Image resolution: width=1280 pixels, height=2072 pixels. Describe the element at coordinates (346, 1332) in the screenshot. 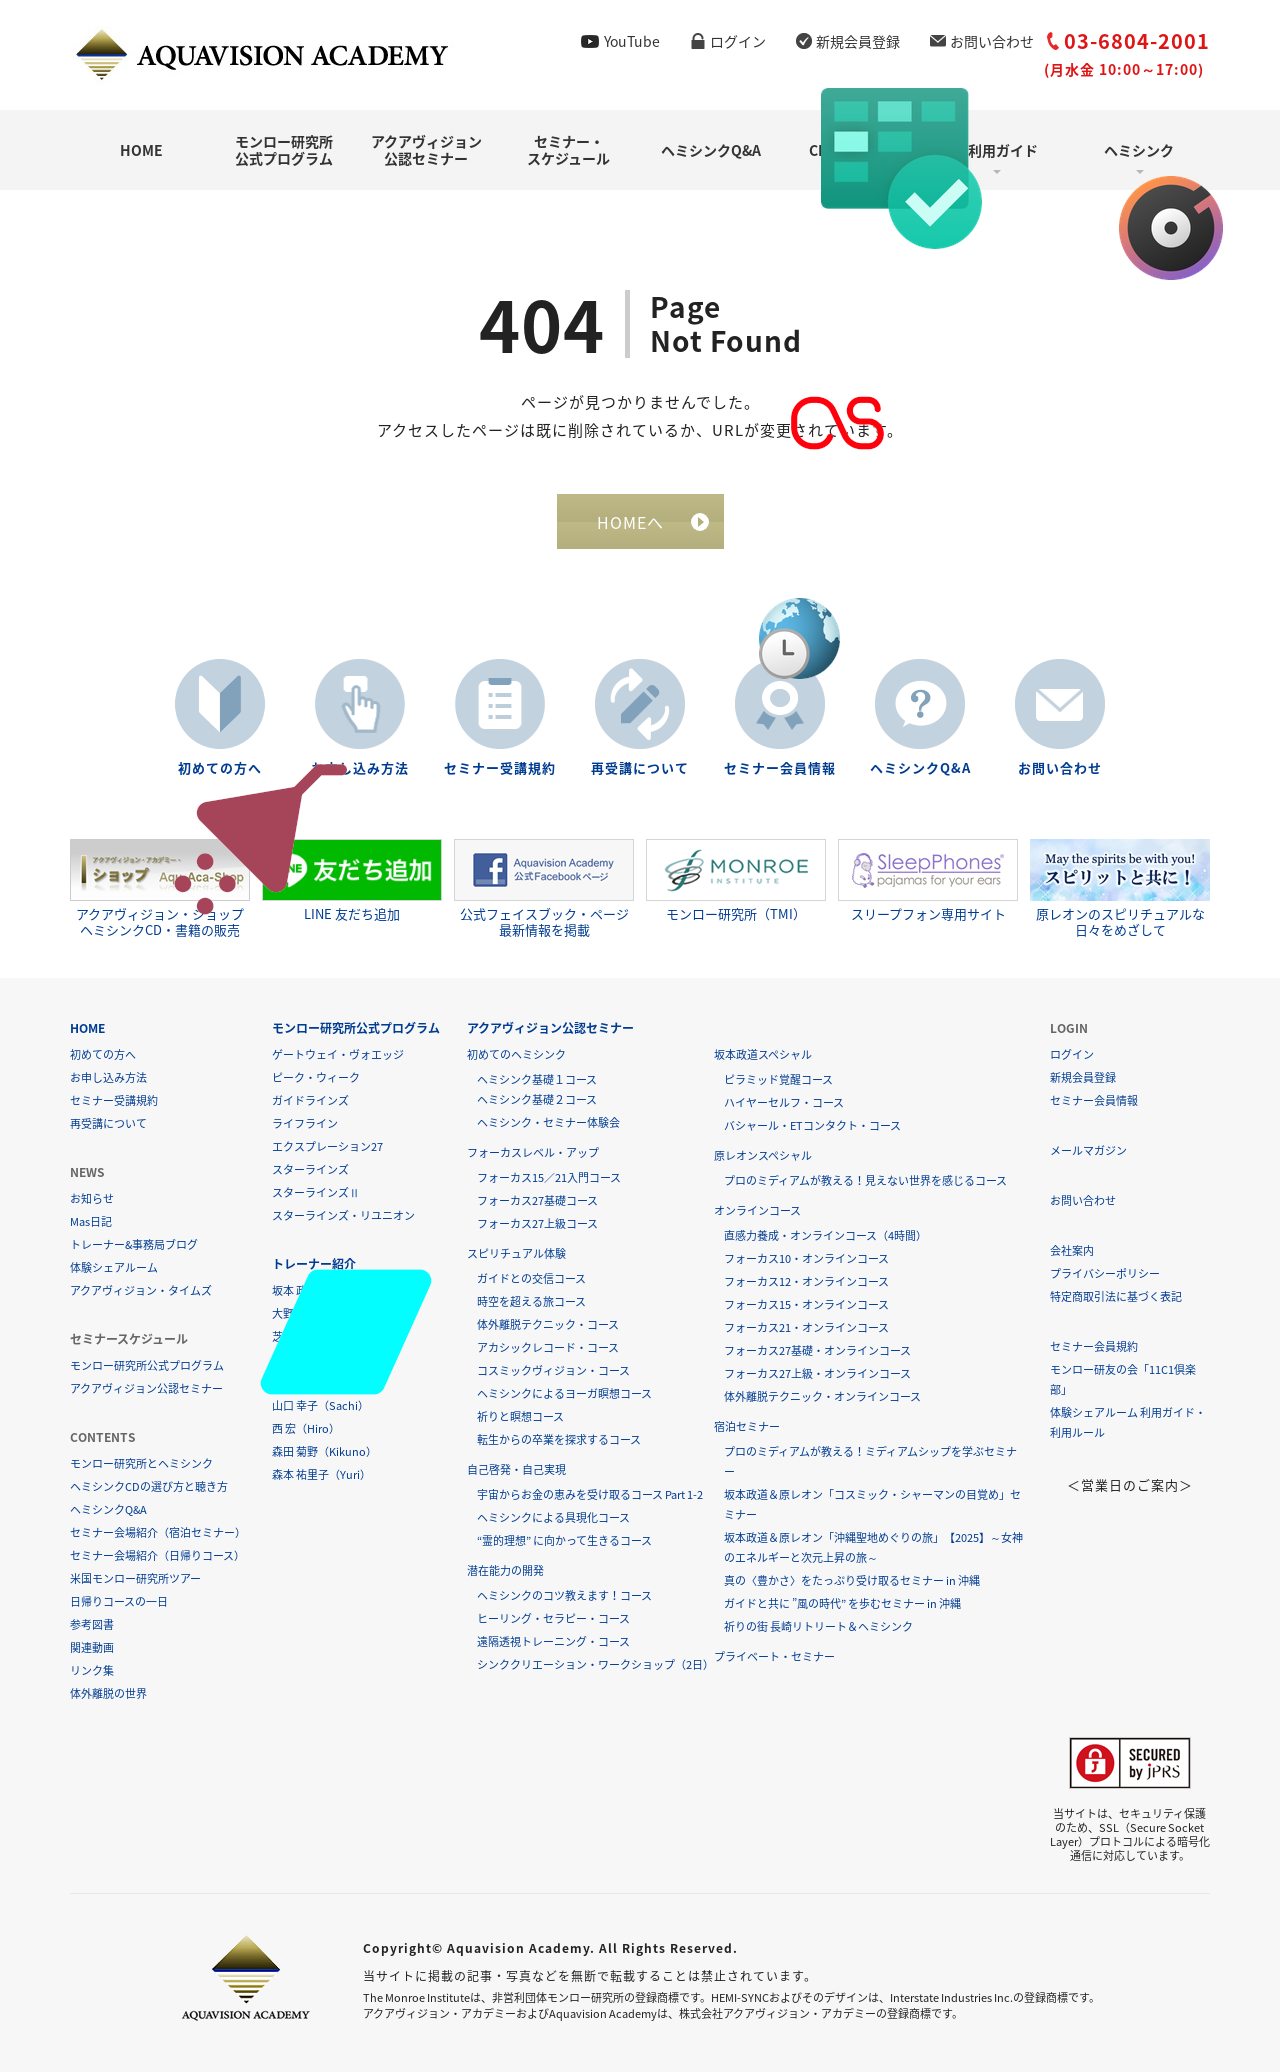

I see `insert a parallelogram shape` at that location.